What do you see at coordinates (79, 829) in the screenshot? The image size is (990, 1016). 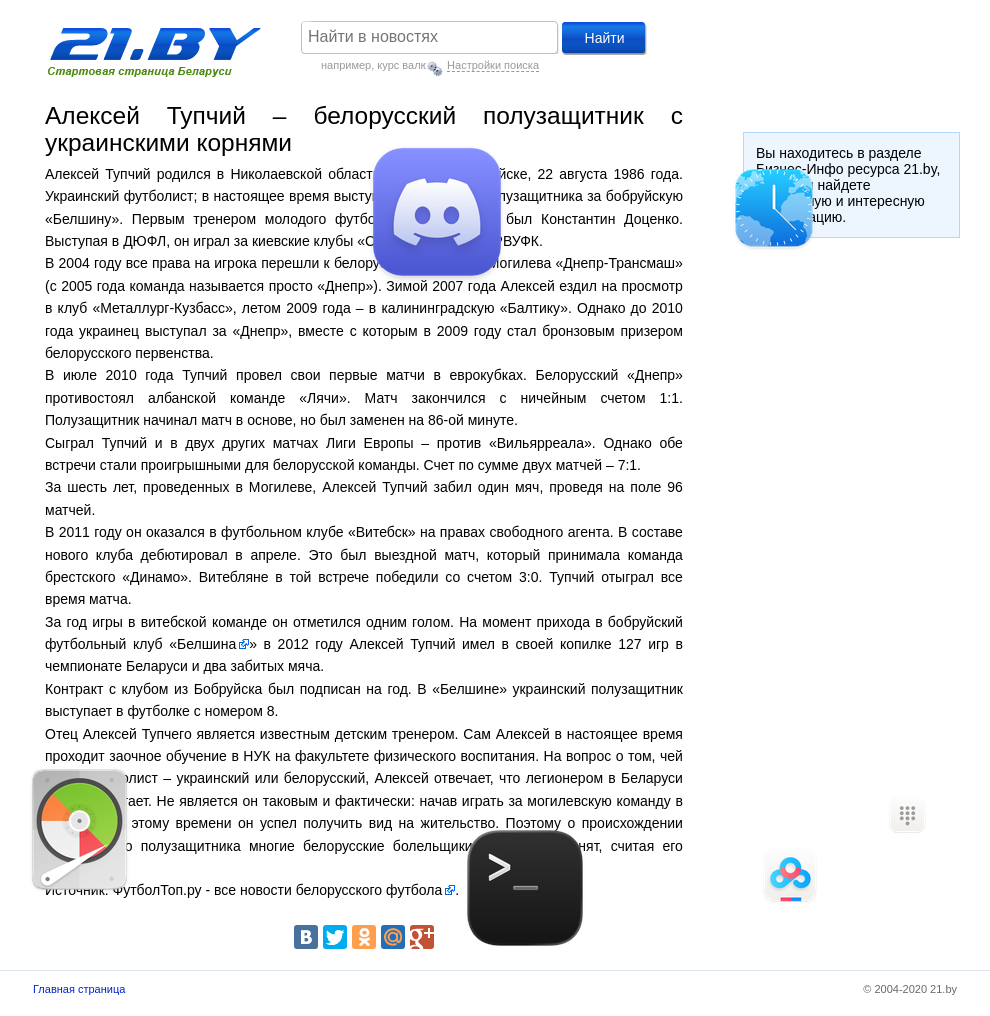 I see `open gparted disk partition manager` at bounding box center [79, 829].